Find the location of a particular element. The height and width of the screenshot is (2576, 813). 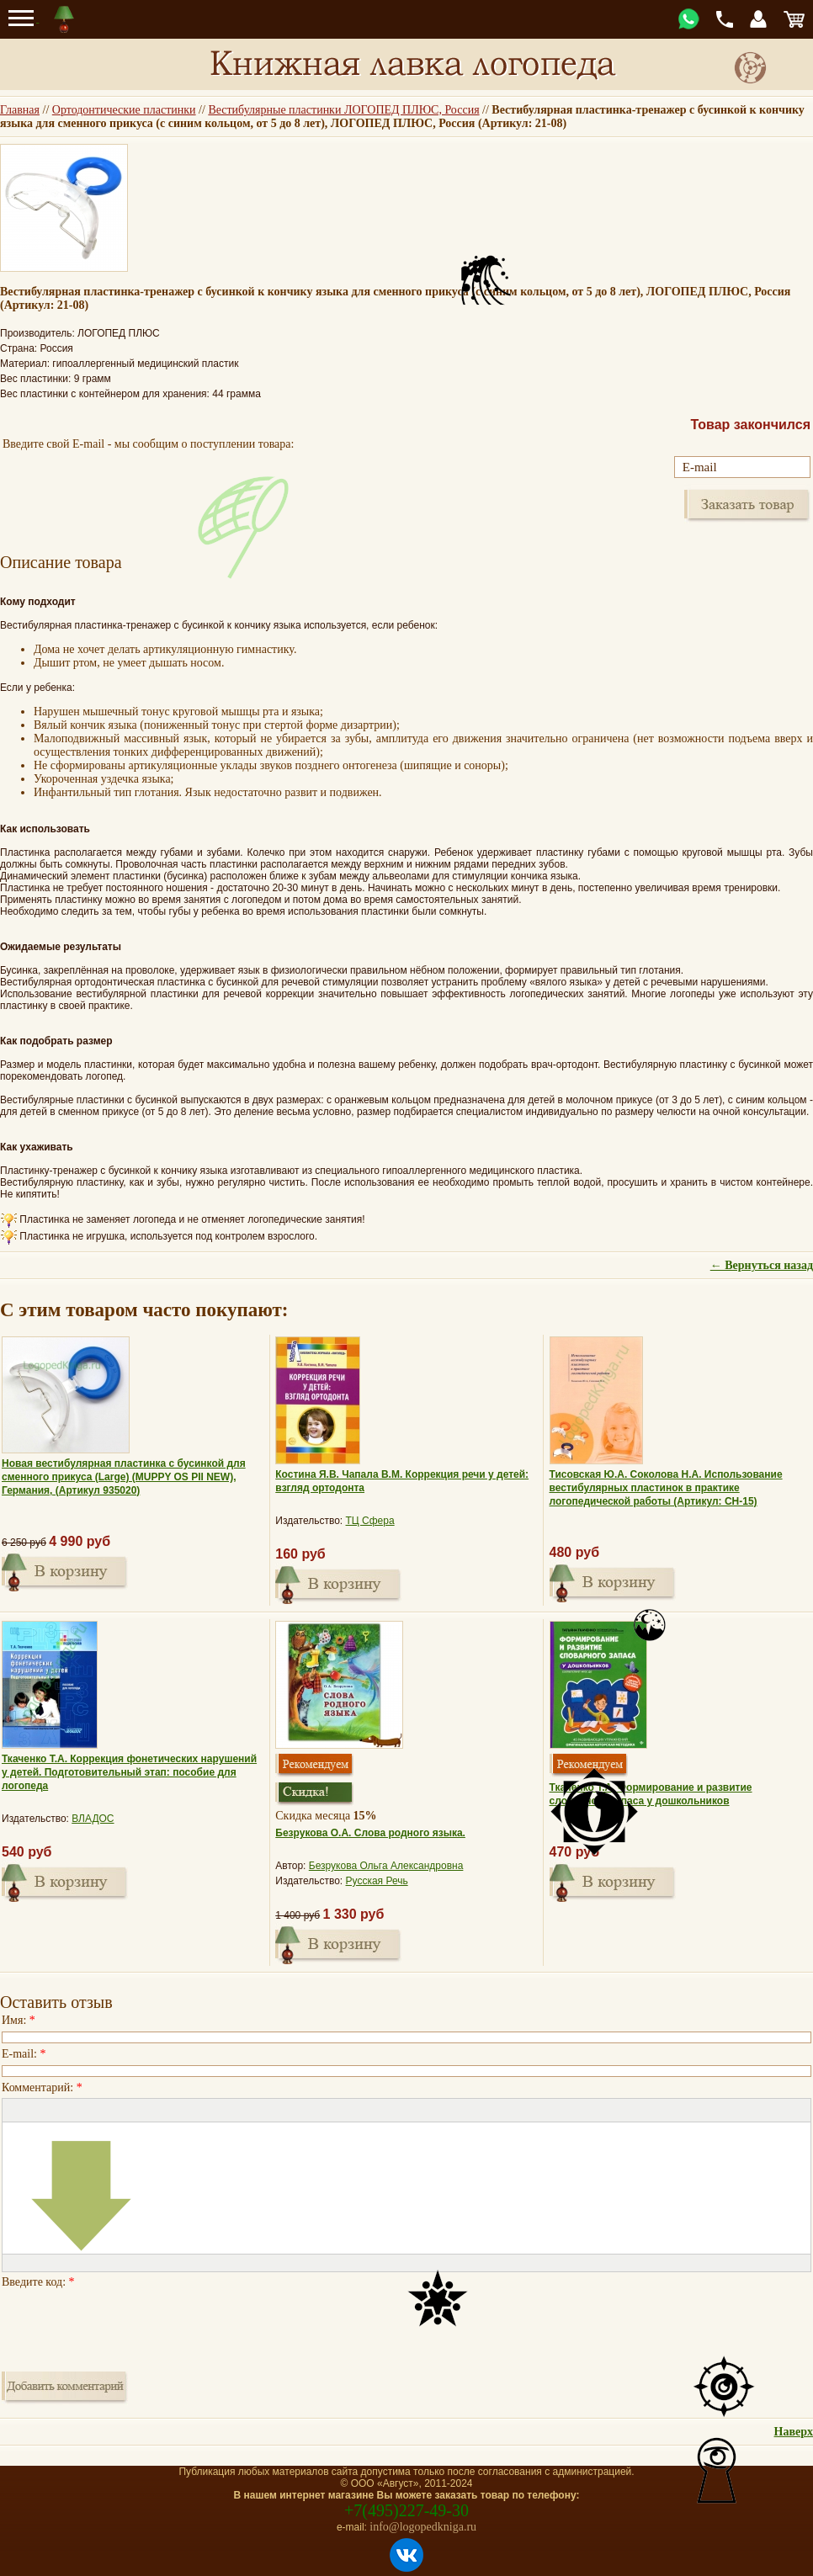

activate surveillance or watch mode is located at coordinates (594, 1811).